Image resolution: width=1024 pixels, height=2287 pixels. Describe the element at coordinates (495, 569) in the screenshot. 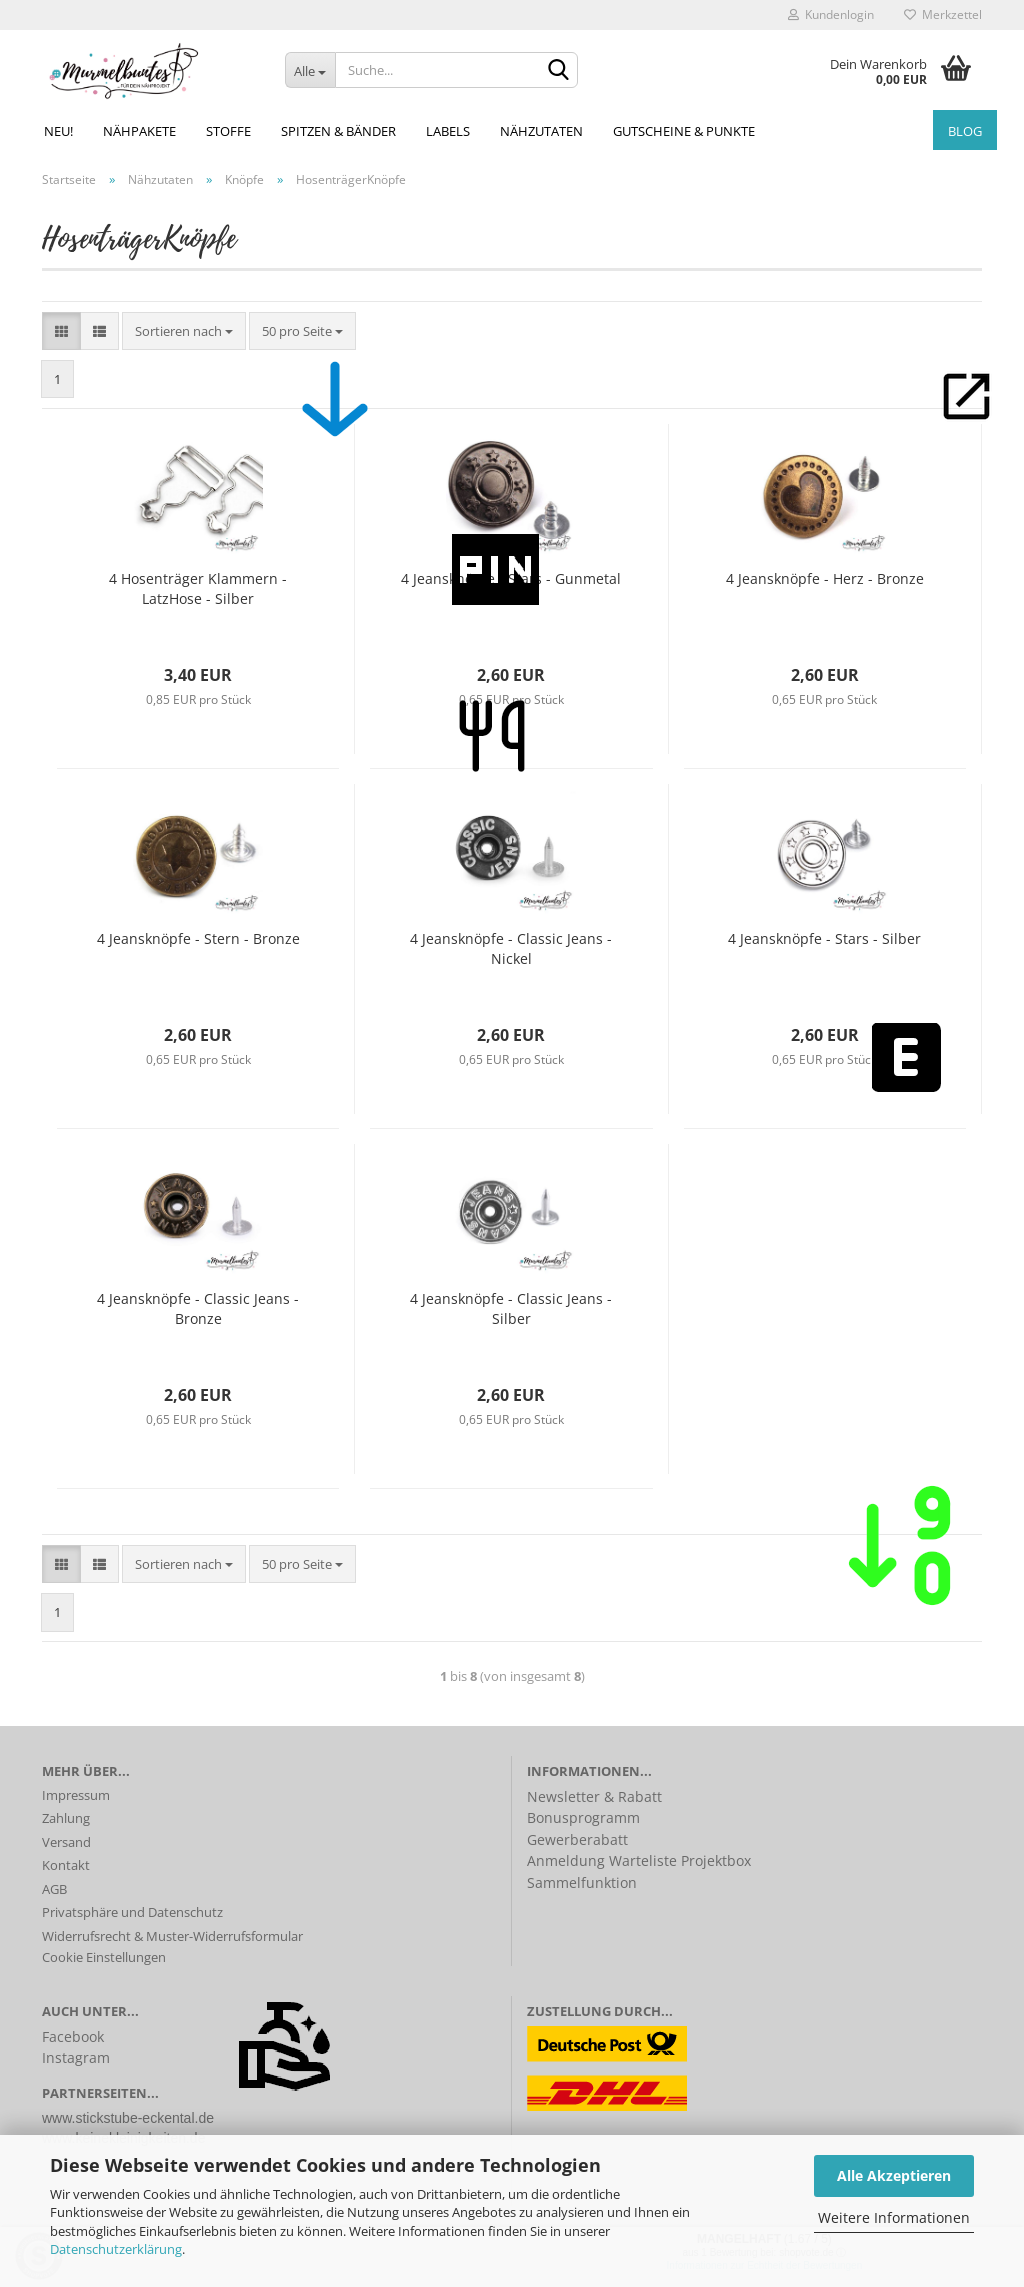

I see `indicates PIN code entry required` at that location.